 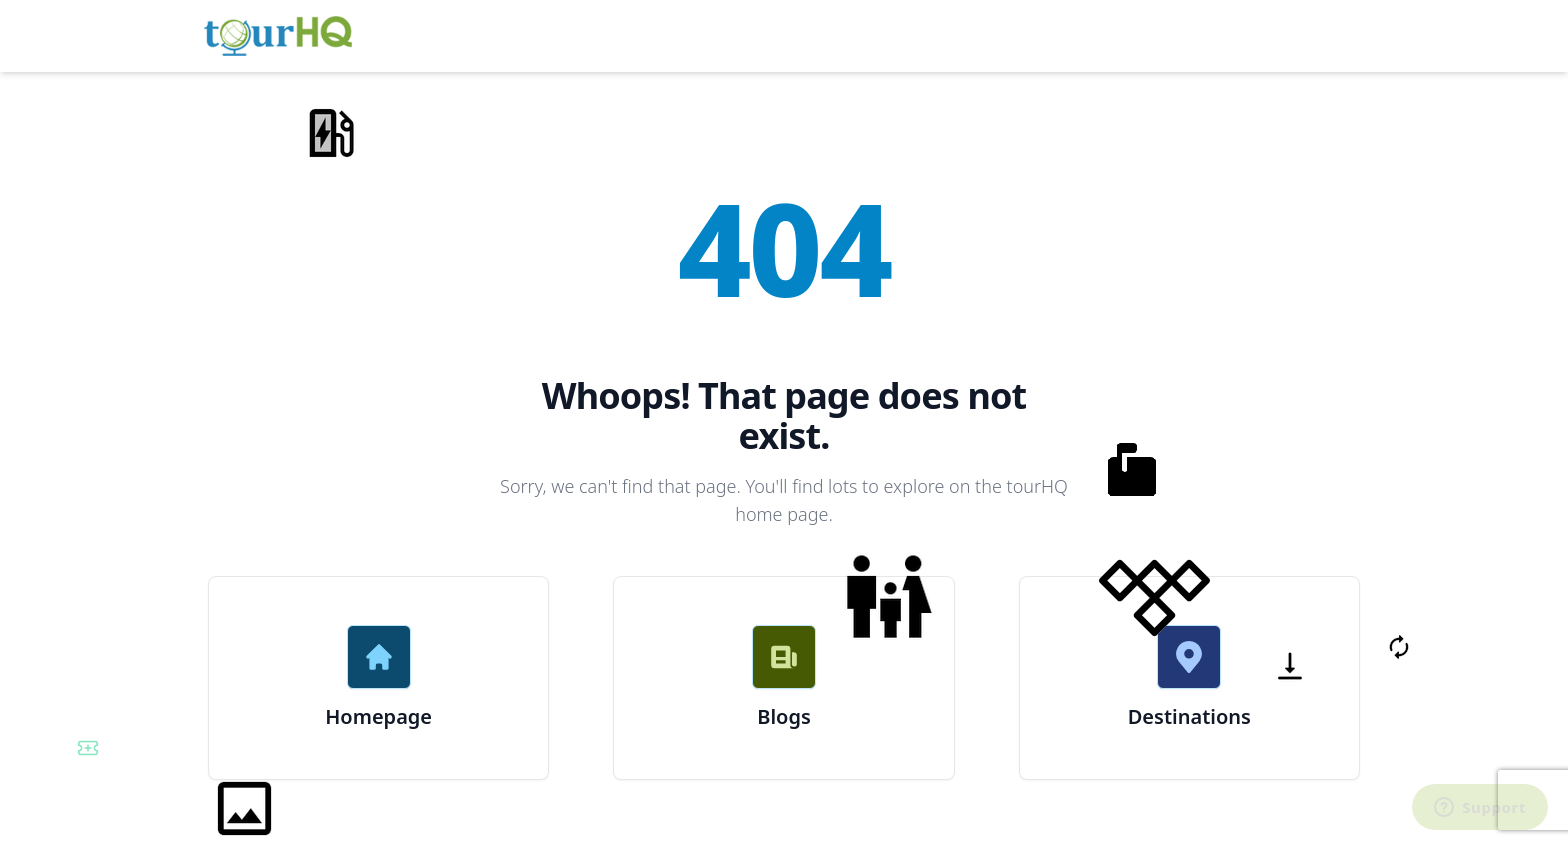 What do you see at coordinates (1399, 647) in the screenshot?
I see `refresh or reload content` at bounding box center [1399, 647].